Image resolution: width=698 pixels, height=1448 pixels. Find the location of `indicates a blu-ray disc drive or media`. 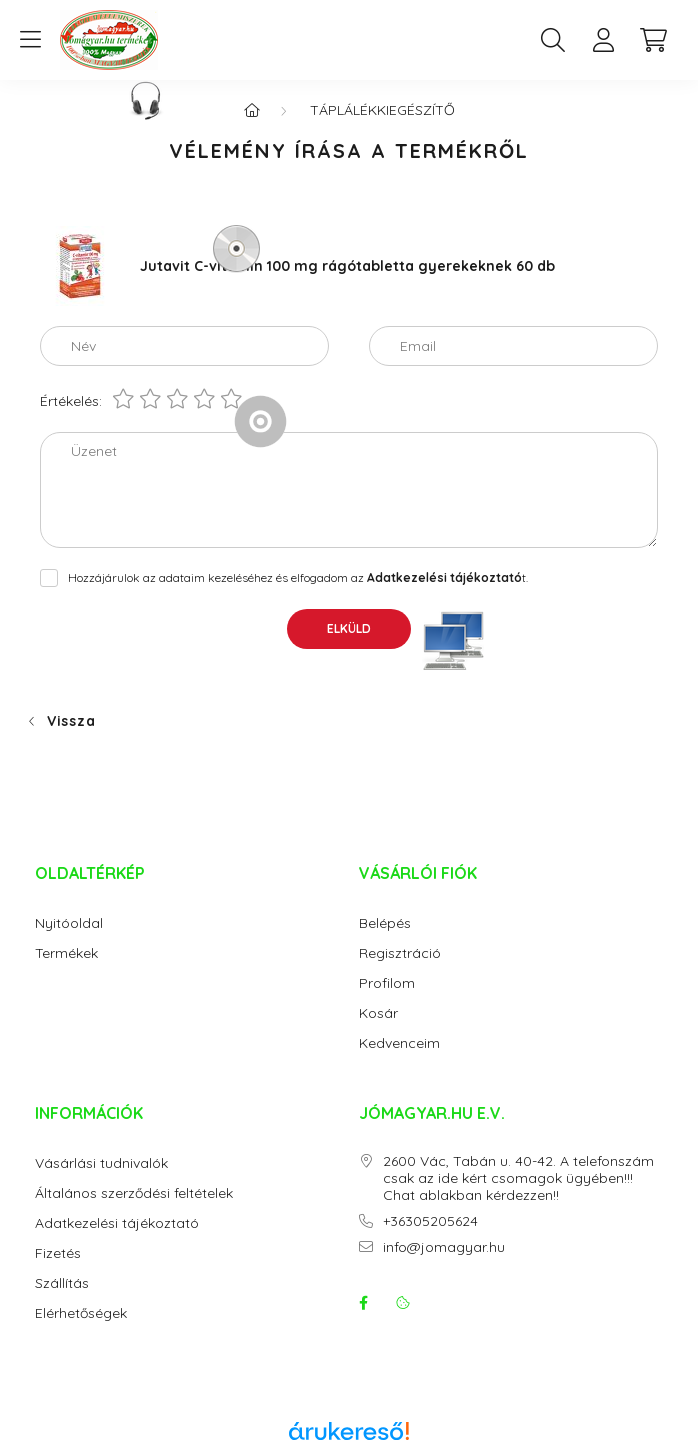

indicates a blu-ray disc drive or media is located at coordinates (236, 248).